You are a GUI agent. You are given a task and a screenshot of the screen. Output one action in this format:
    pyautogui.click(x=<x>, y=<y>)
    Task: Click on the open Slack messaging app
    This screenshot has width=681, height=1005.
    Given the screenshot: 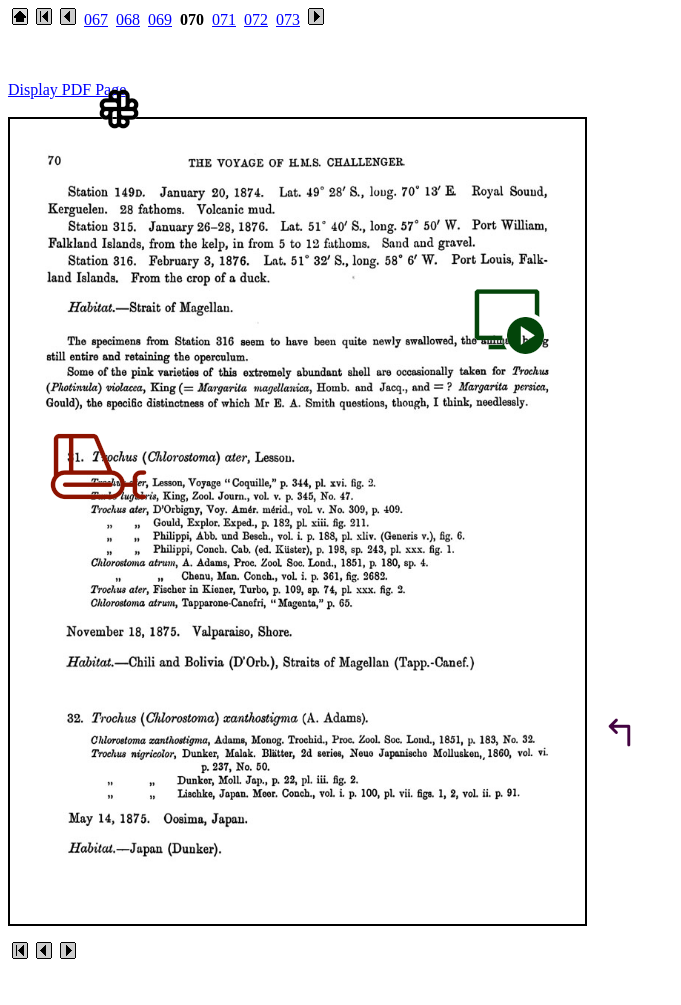 What is the action you would take?
    pyautogui.click(x=119, y=109)
    